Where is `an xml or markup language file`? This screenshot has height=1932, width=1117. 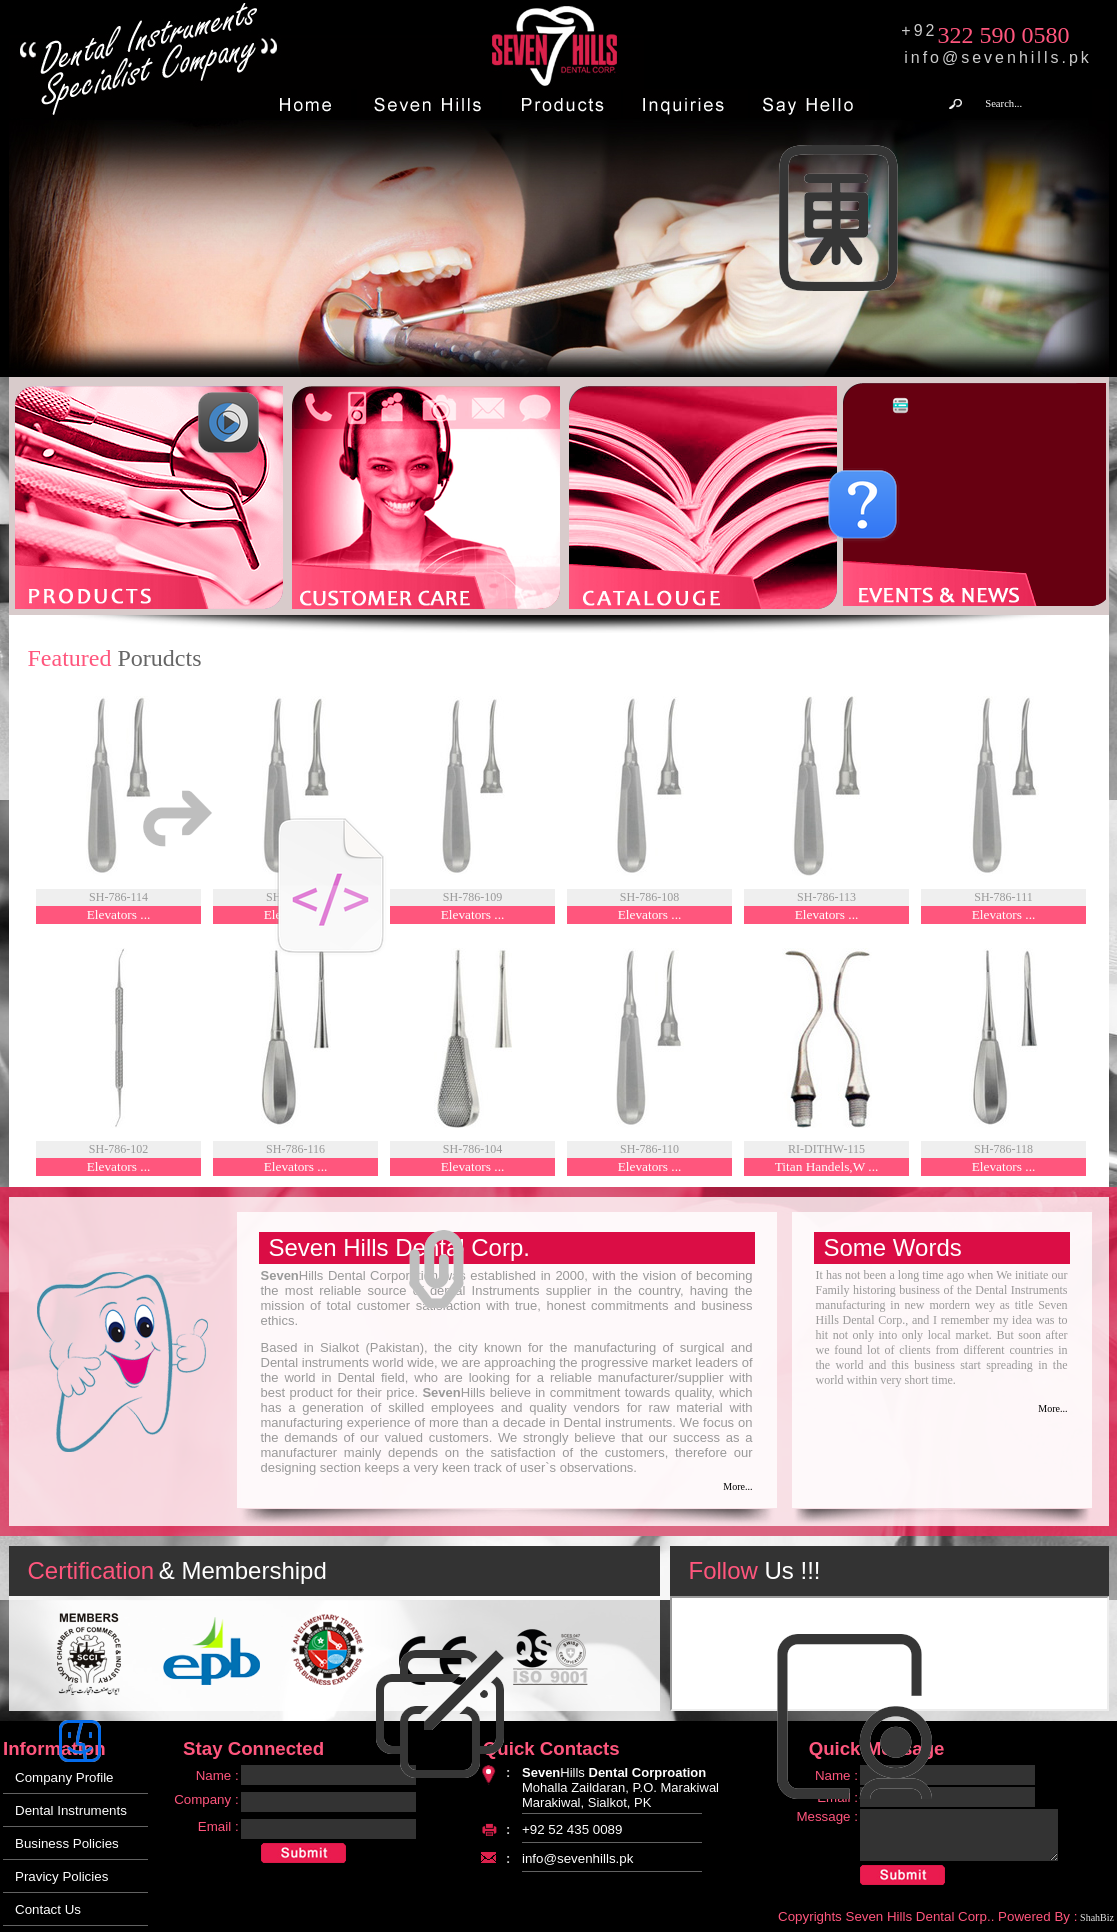 an xml or markup language file is located at coordinates (330, 885).